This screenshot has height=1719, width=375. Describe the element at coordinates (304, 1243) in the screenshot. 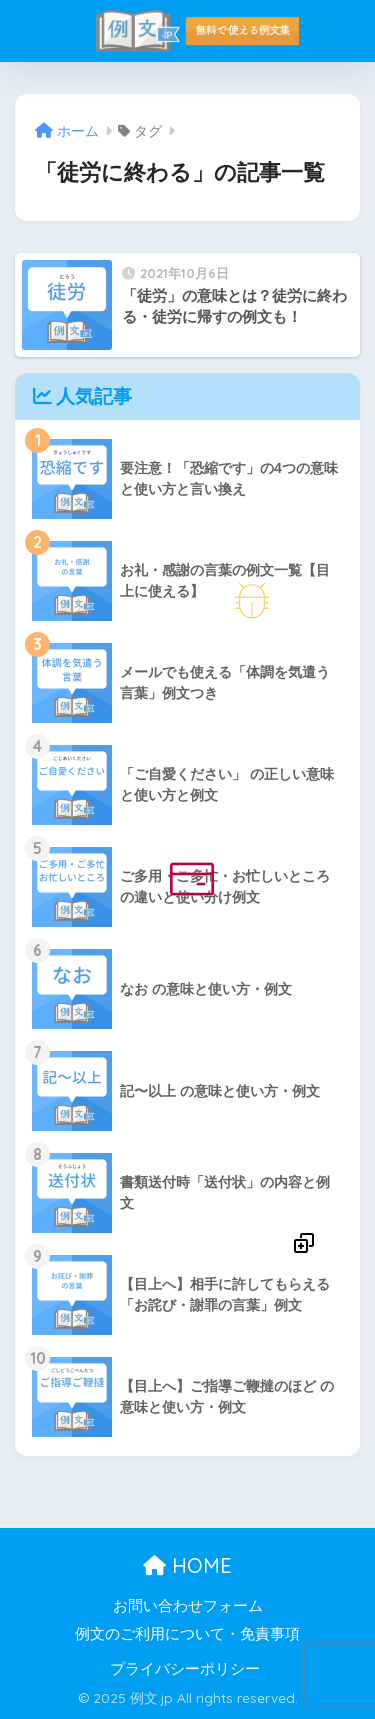

I see `duplicate or copy an item` at that location.